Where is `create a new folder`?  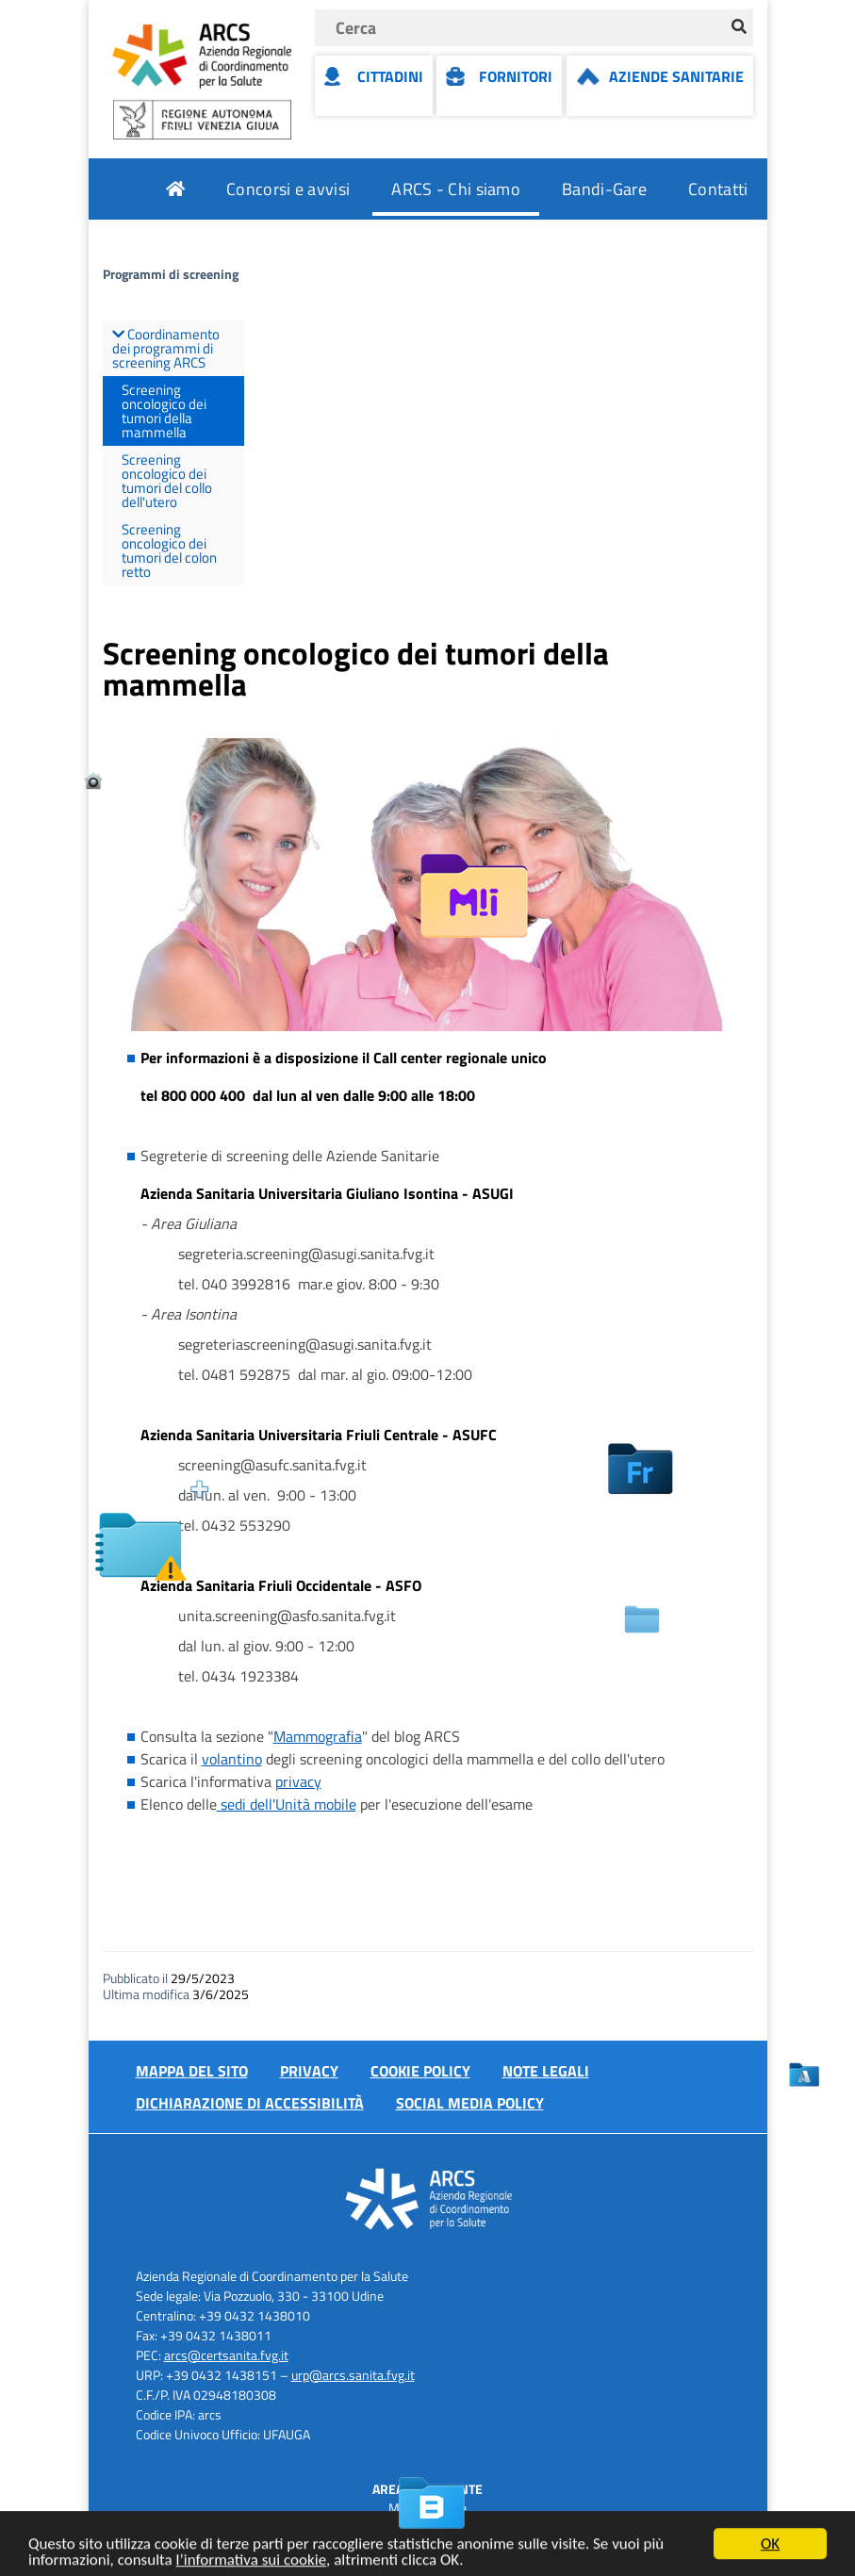
create a new folder is located at coordinates (183, 1472).